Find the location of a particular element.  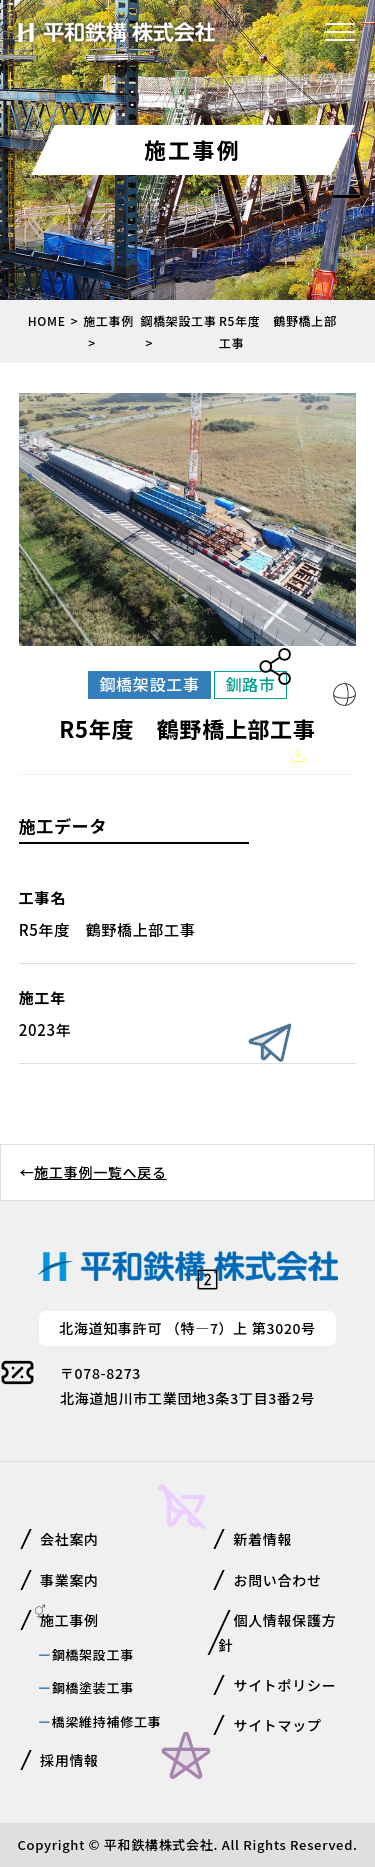

share content with others is located at coordinates (276, 666).